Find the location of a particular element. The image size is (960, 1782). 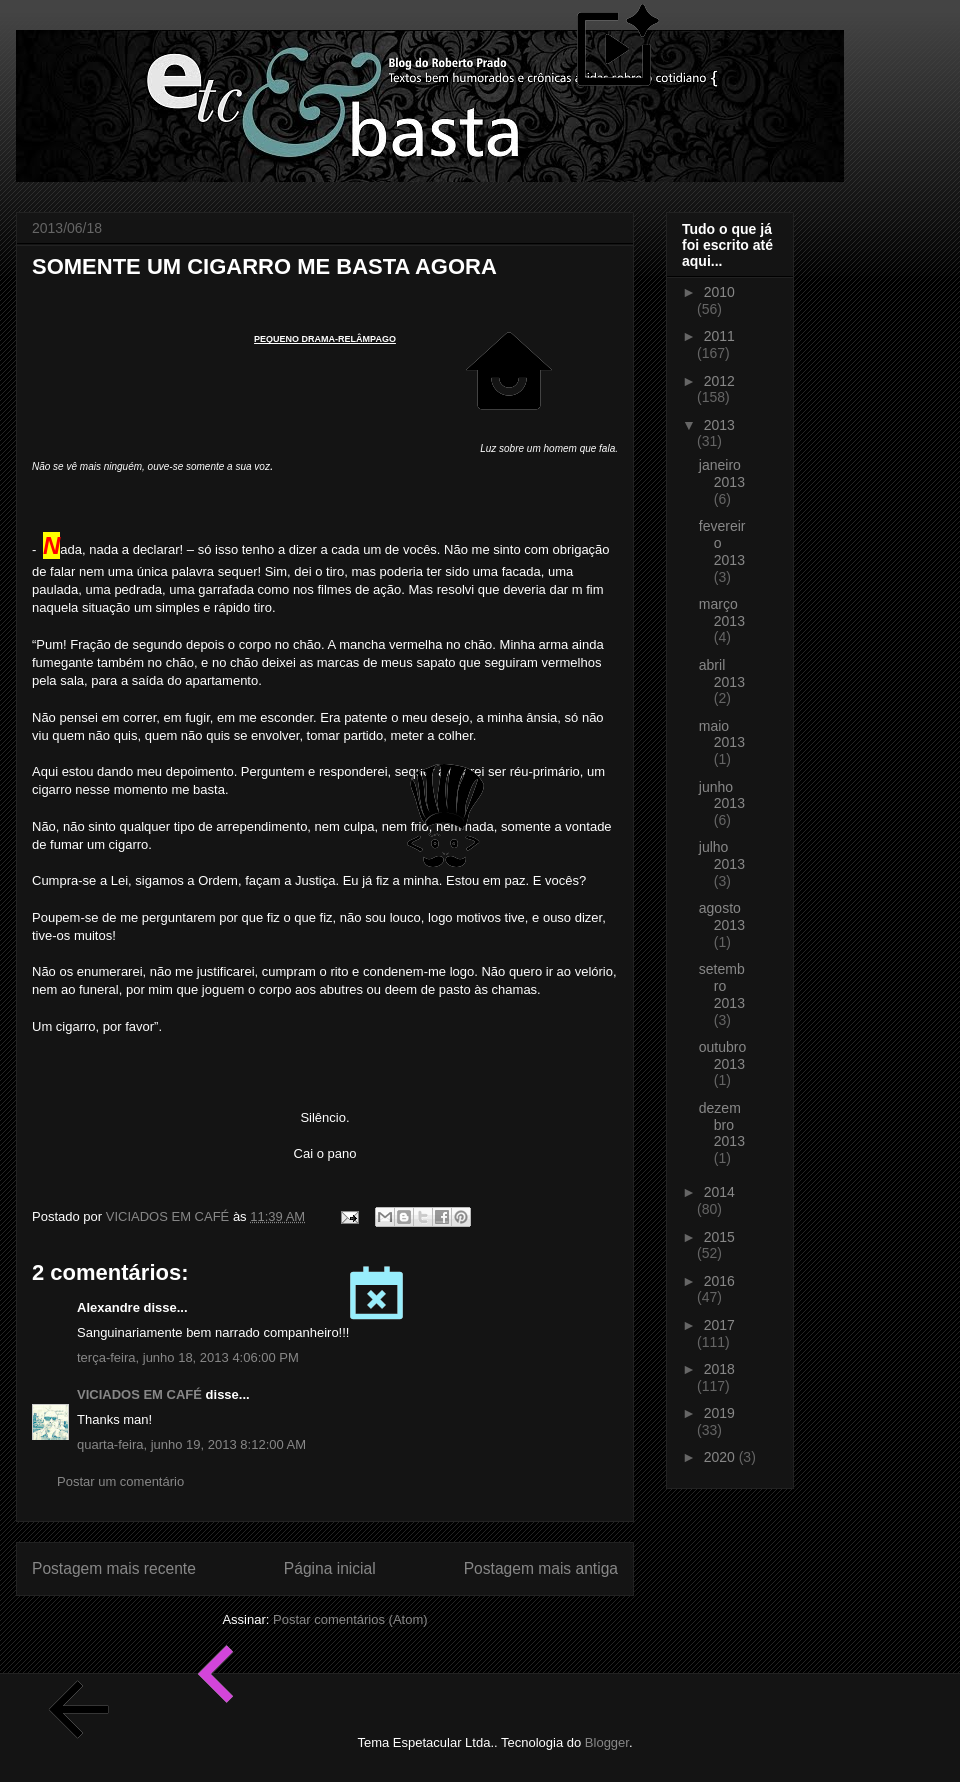

visit codechef competitive programming platform is located at coordinates (445, 815).